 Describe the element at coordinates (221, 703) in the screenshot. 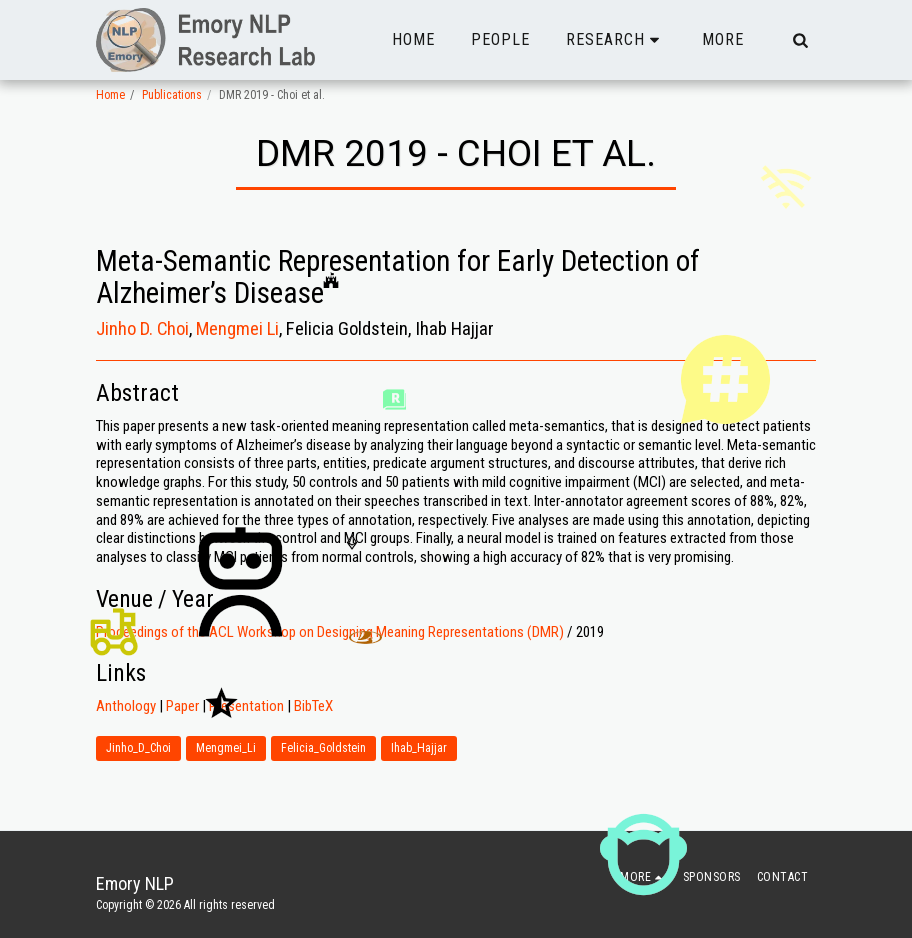

I see `indicates a partial rating or half-star score` at that location.